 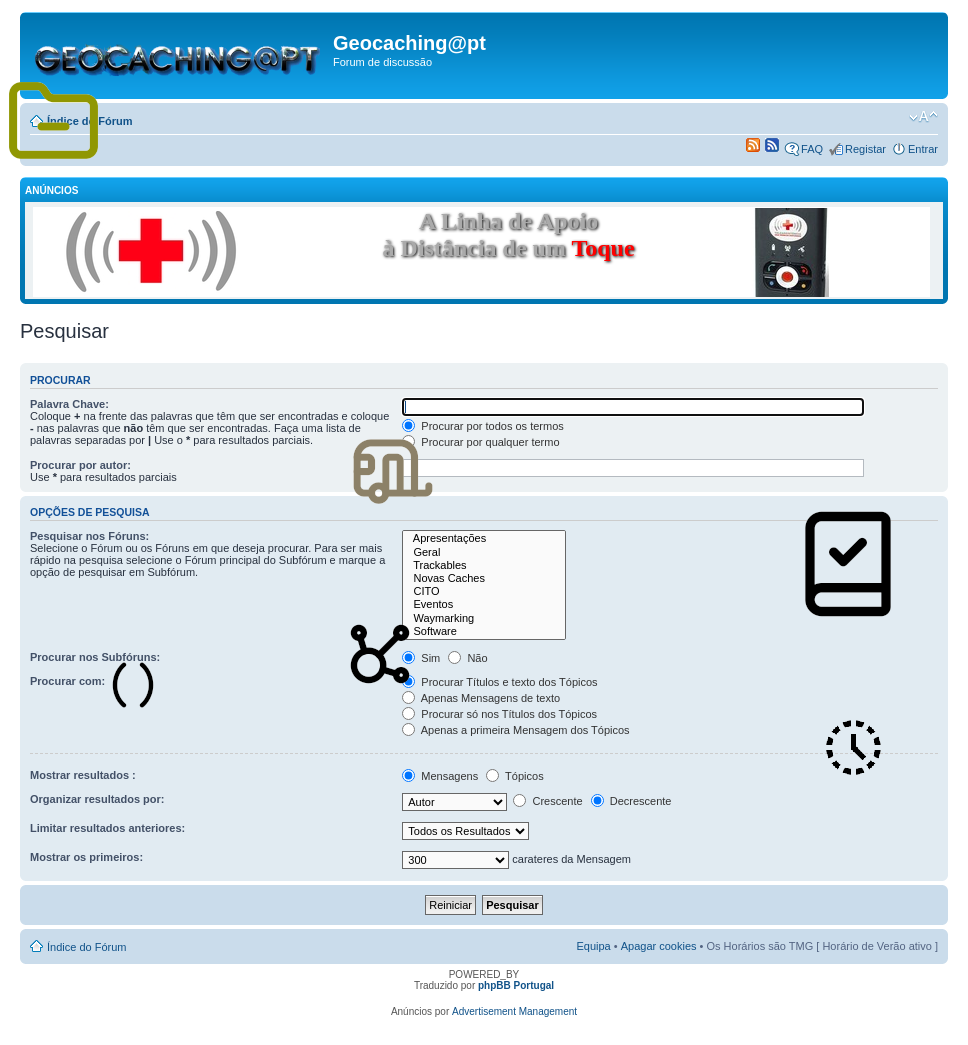 What do you see at coordinates (853, 747) in the screenshot?
I see `indicates history tracking is disabled` at bounding box center [853, 747].